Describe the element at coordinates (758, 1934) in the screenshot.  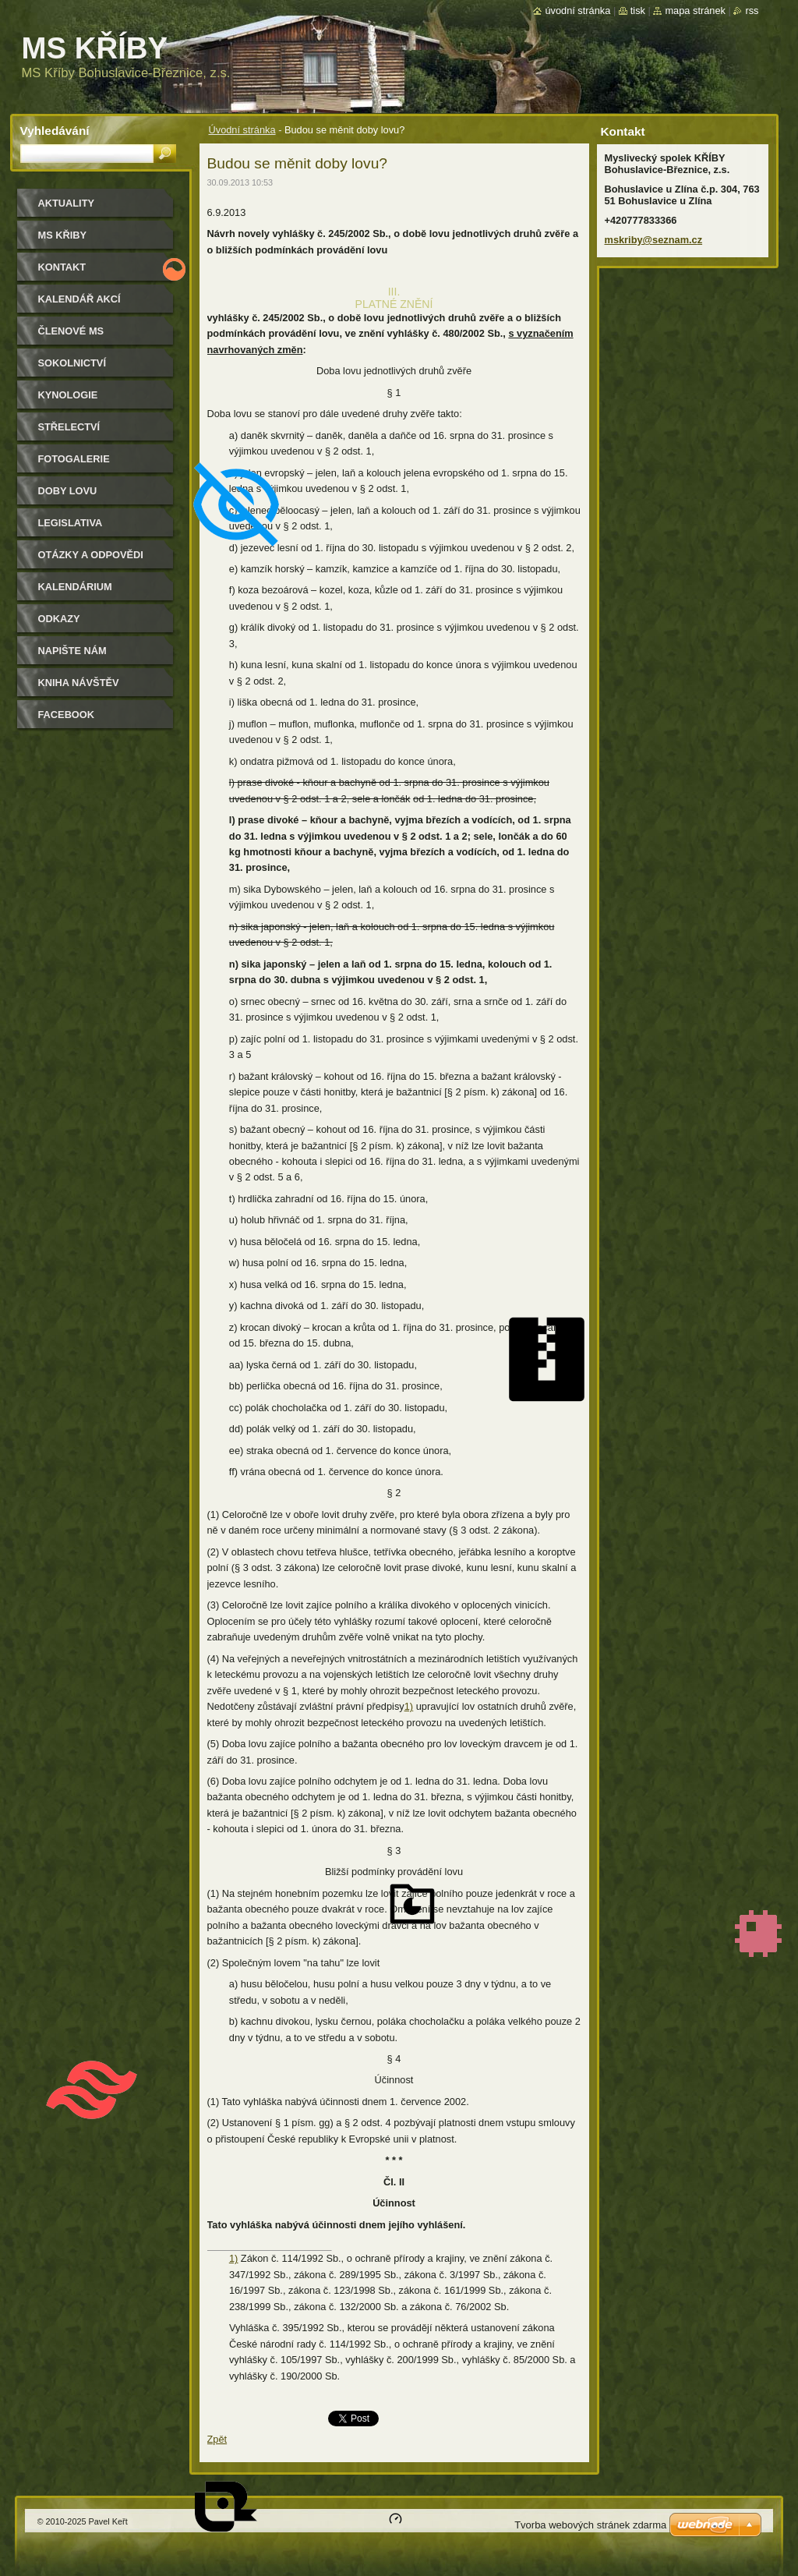
I see `view CPU or processor information` at that location.